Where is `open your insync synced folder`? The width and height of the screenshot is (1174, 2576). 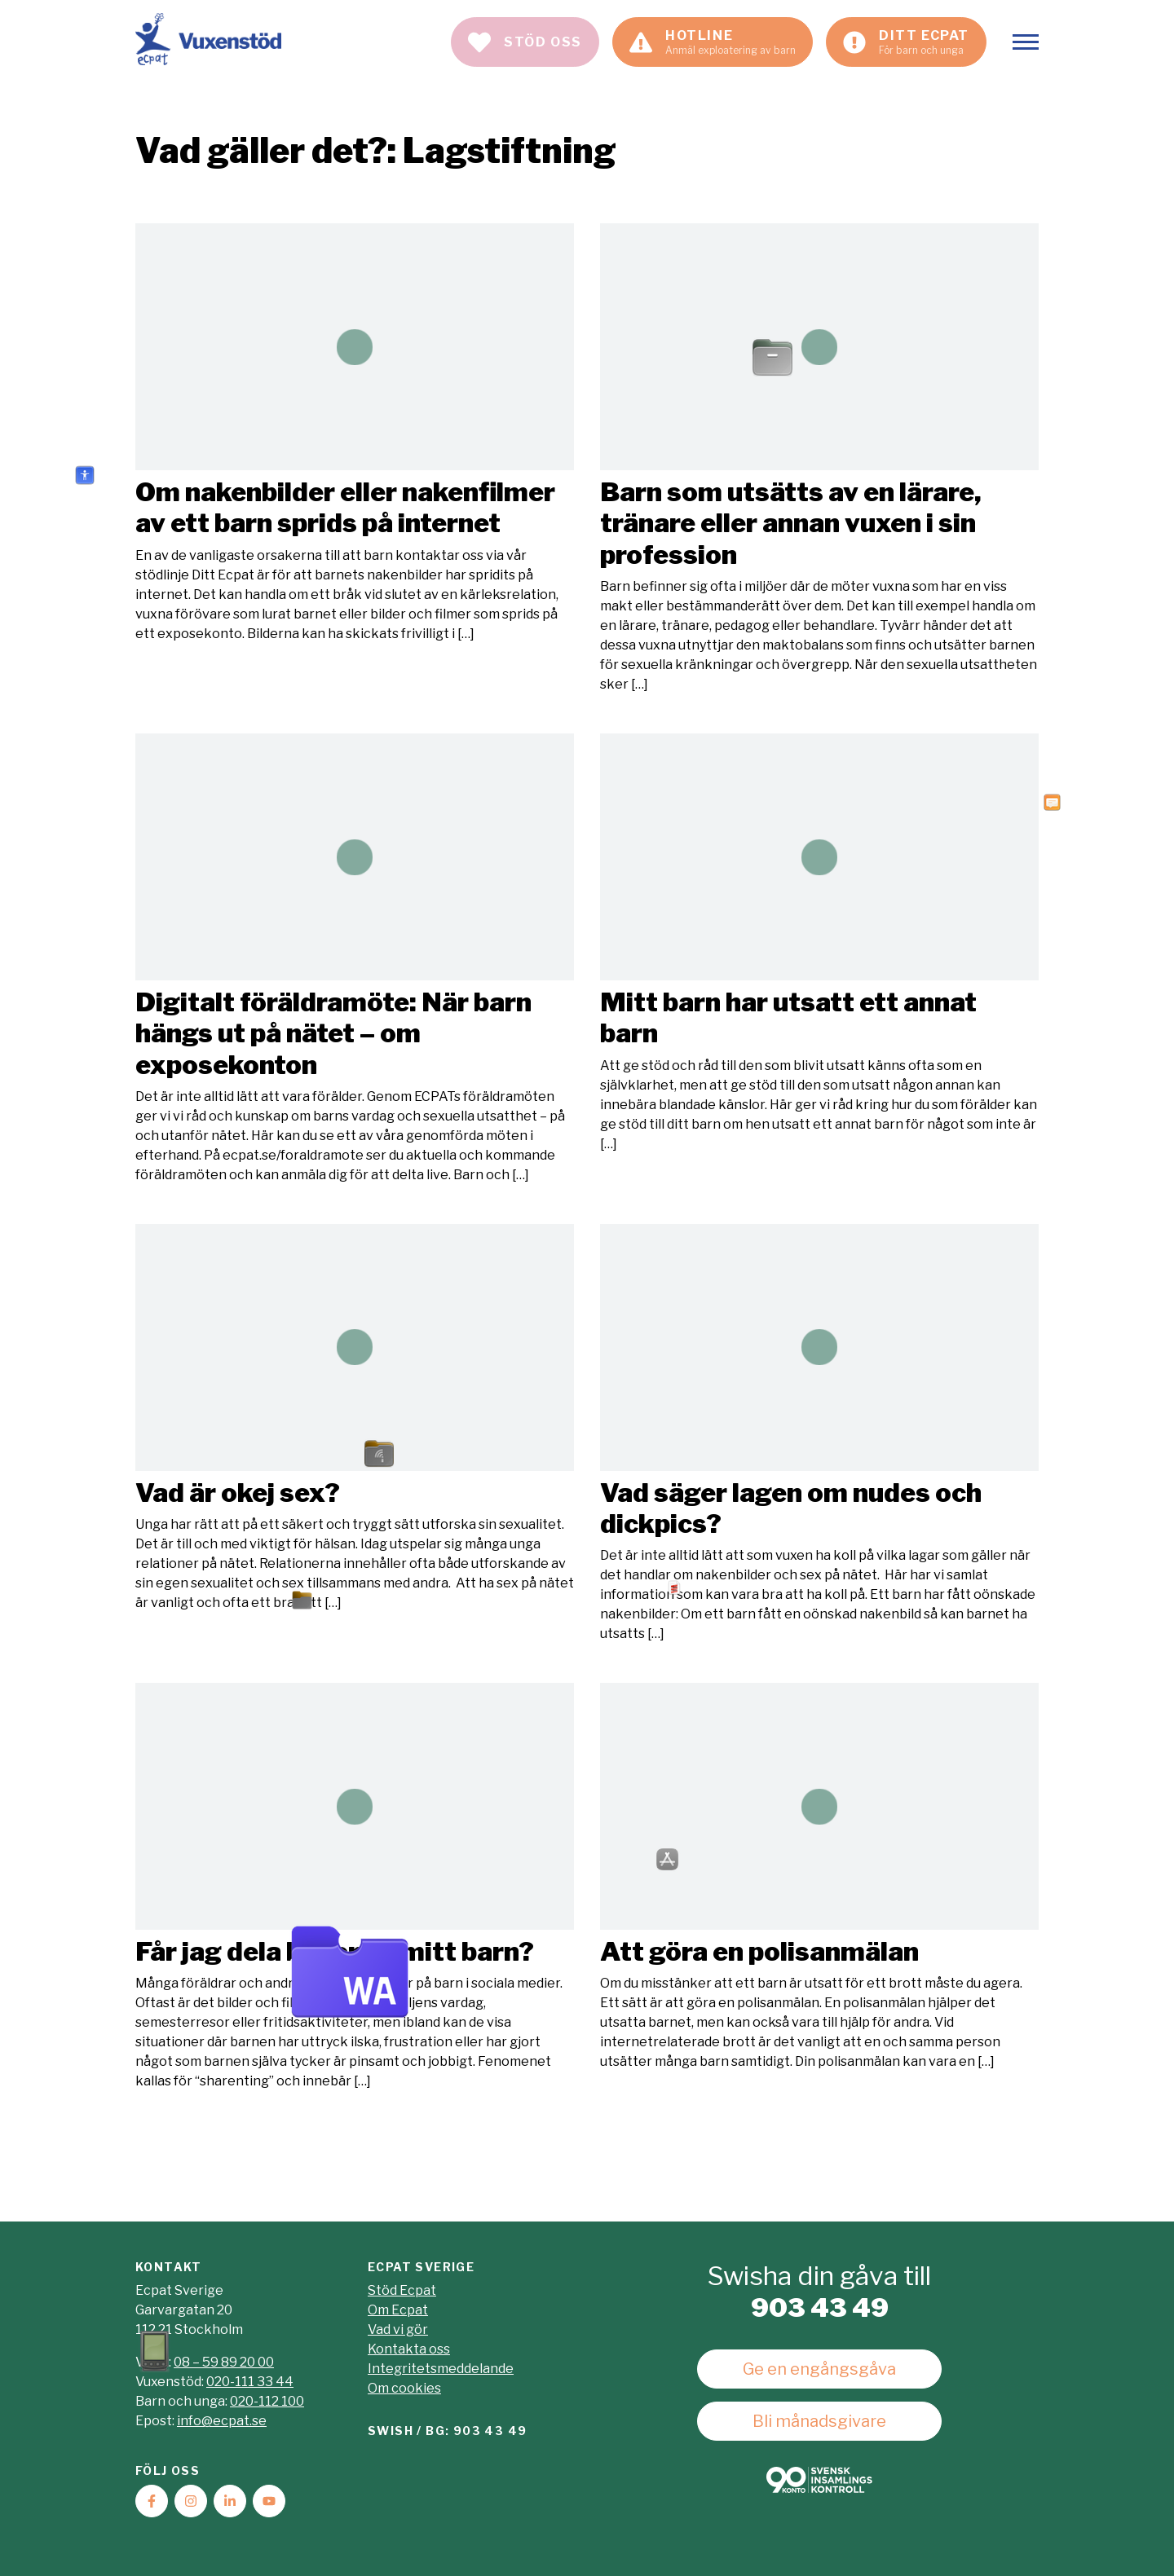
open your insync synced folder is located at coordinates (379, 1453).